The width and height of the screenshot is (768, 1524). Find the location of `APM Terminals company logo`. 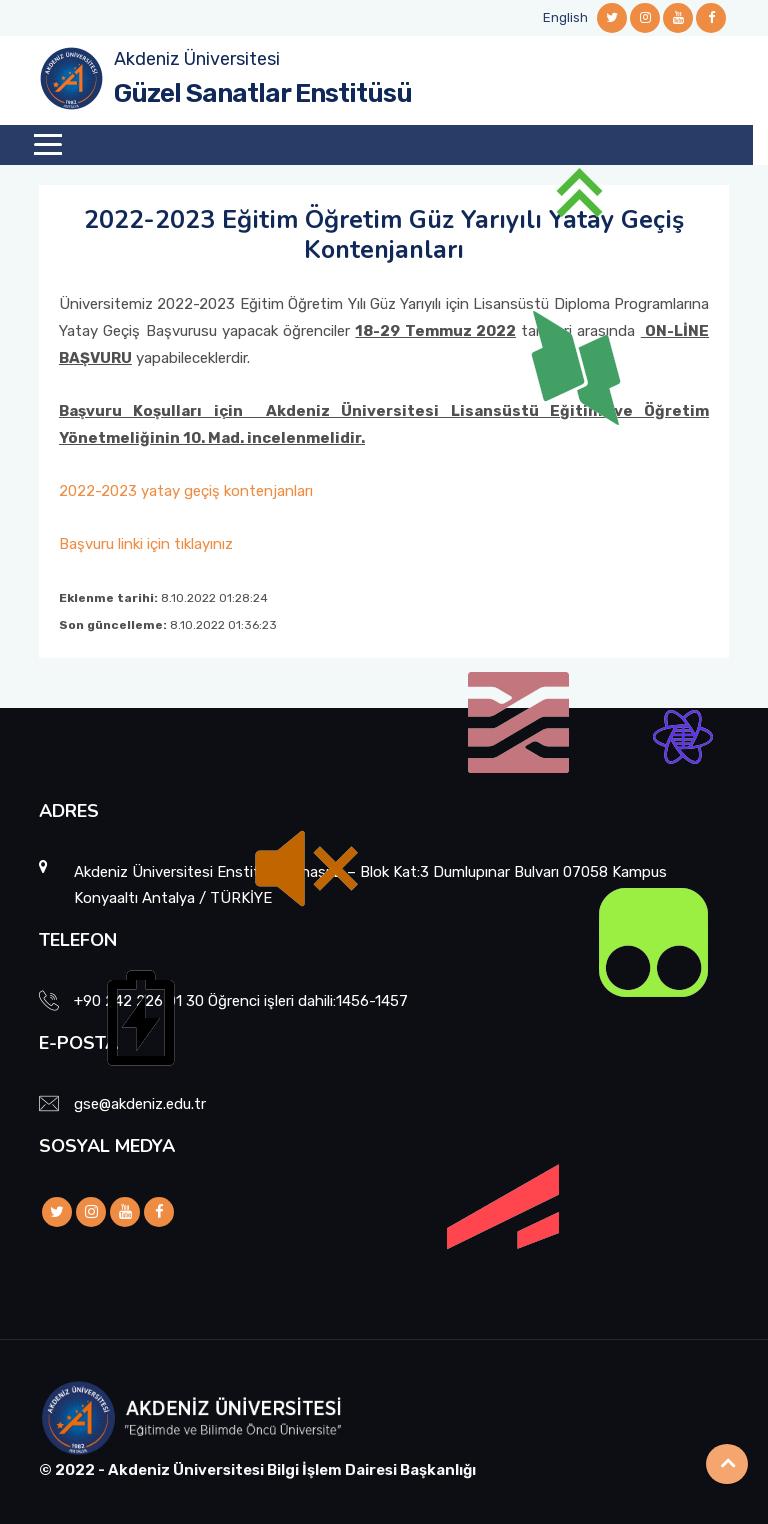

APM Terminals company logo is located at coordinates (503, 1207).